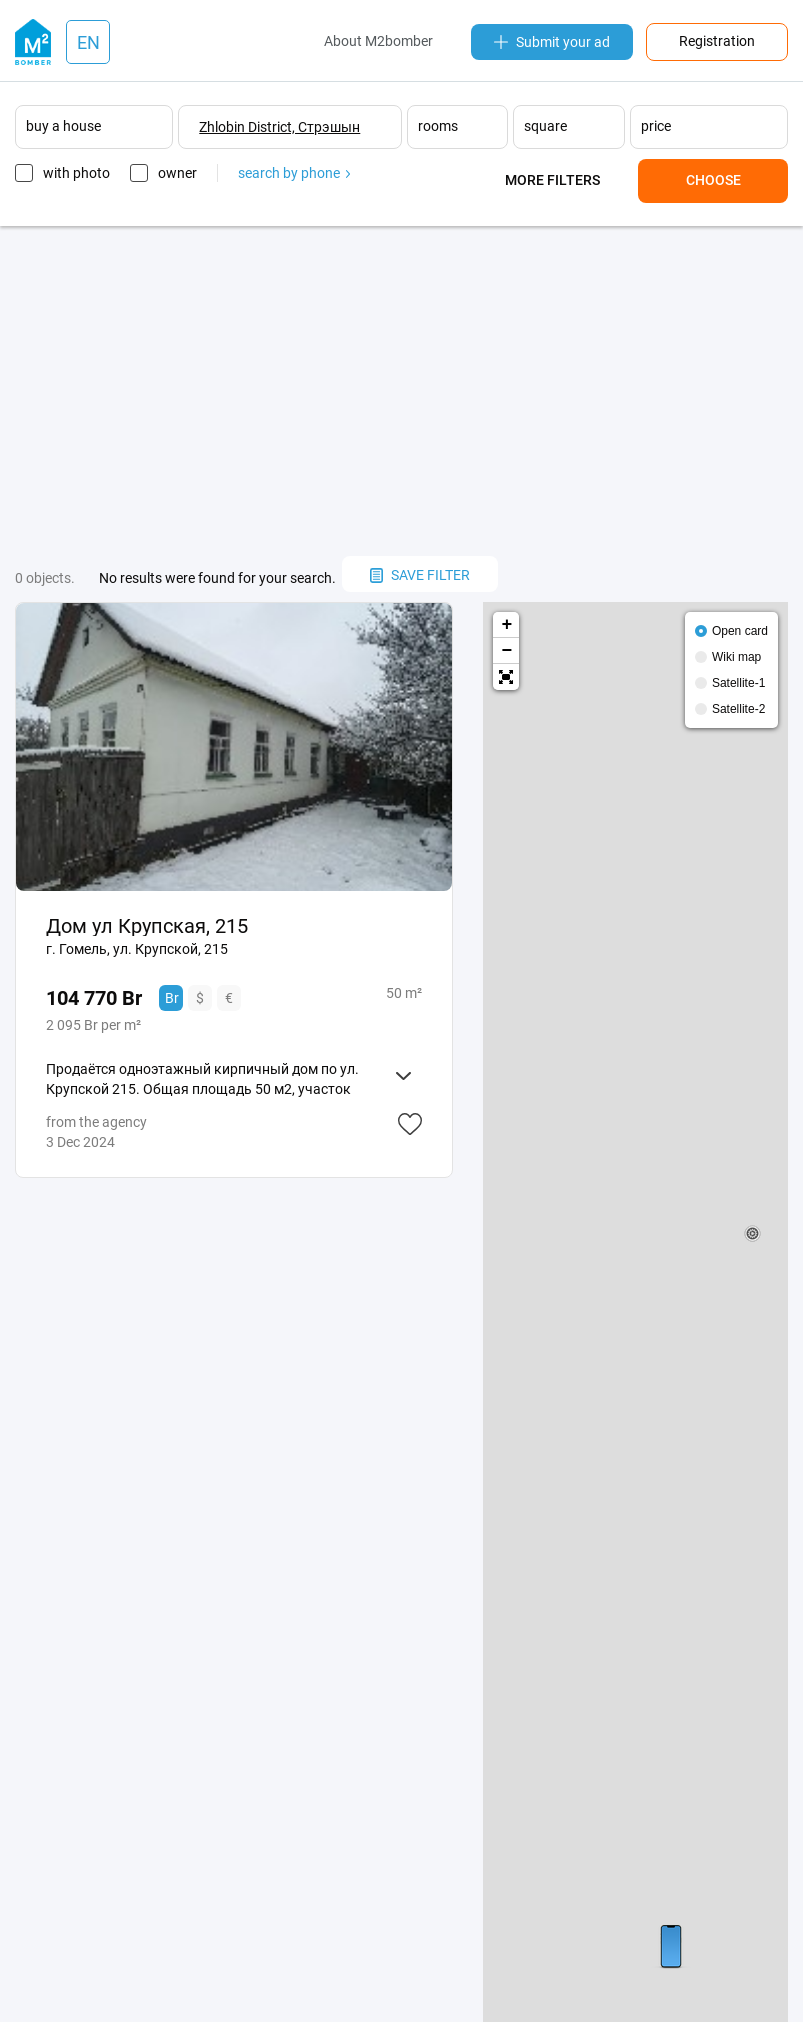 The width and height of the screenshot is (803, 2022). What do you see at coordinates (671, 1947) in the screenshot?
I see `iPhone 13 device icon` at bounding box center [671, 1947].